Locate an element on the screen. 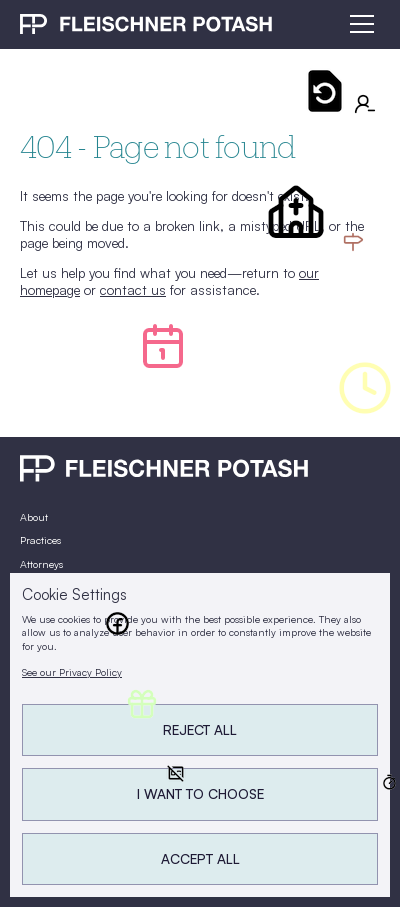  remove a user or contact is located at coordinates (365, 104).